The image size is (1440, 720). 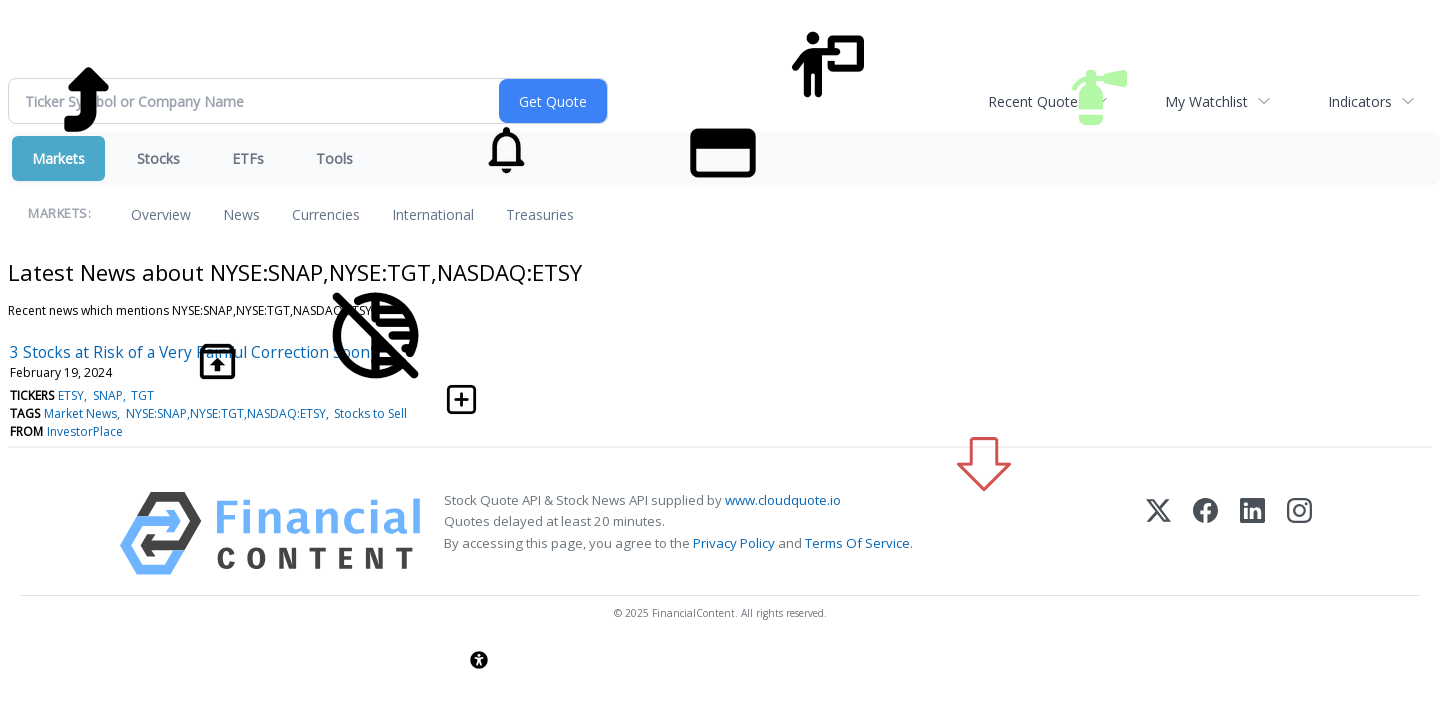 I want to click on access presentation or teaching mode, so click(x=827, y=64).